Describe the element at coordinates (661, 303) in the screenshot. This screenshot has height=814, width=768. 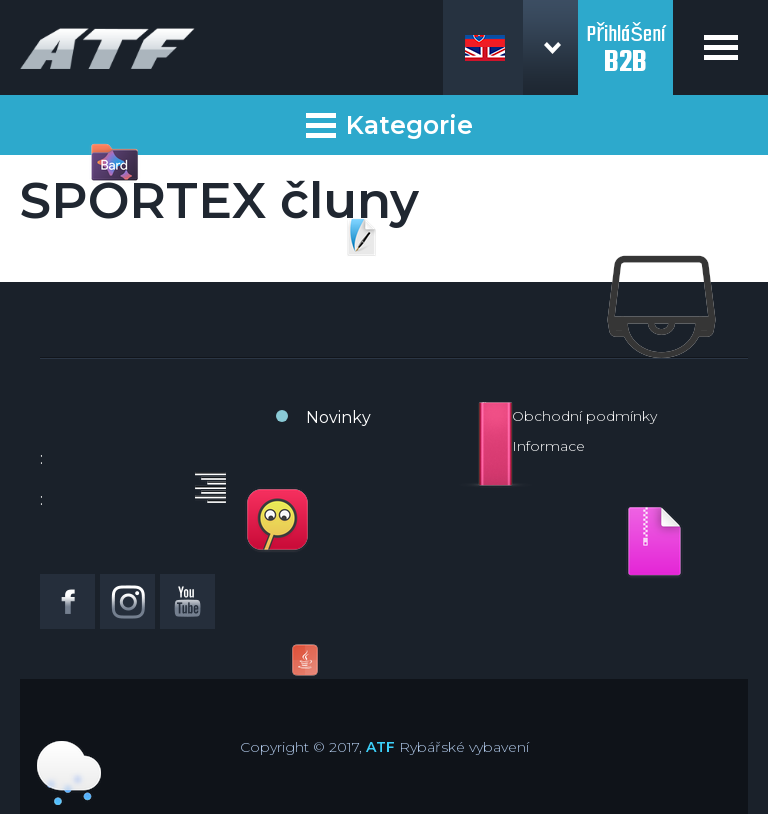
I see `access optical disc drive` at that location.